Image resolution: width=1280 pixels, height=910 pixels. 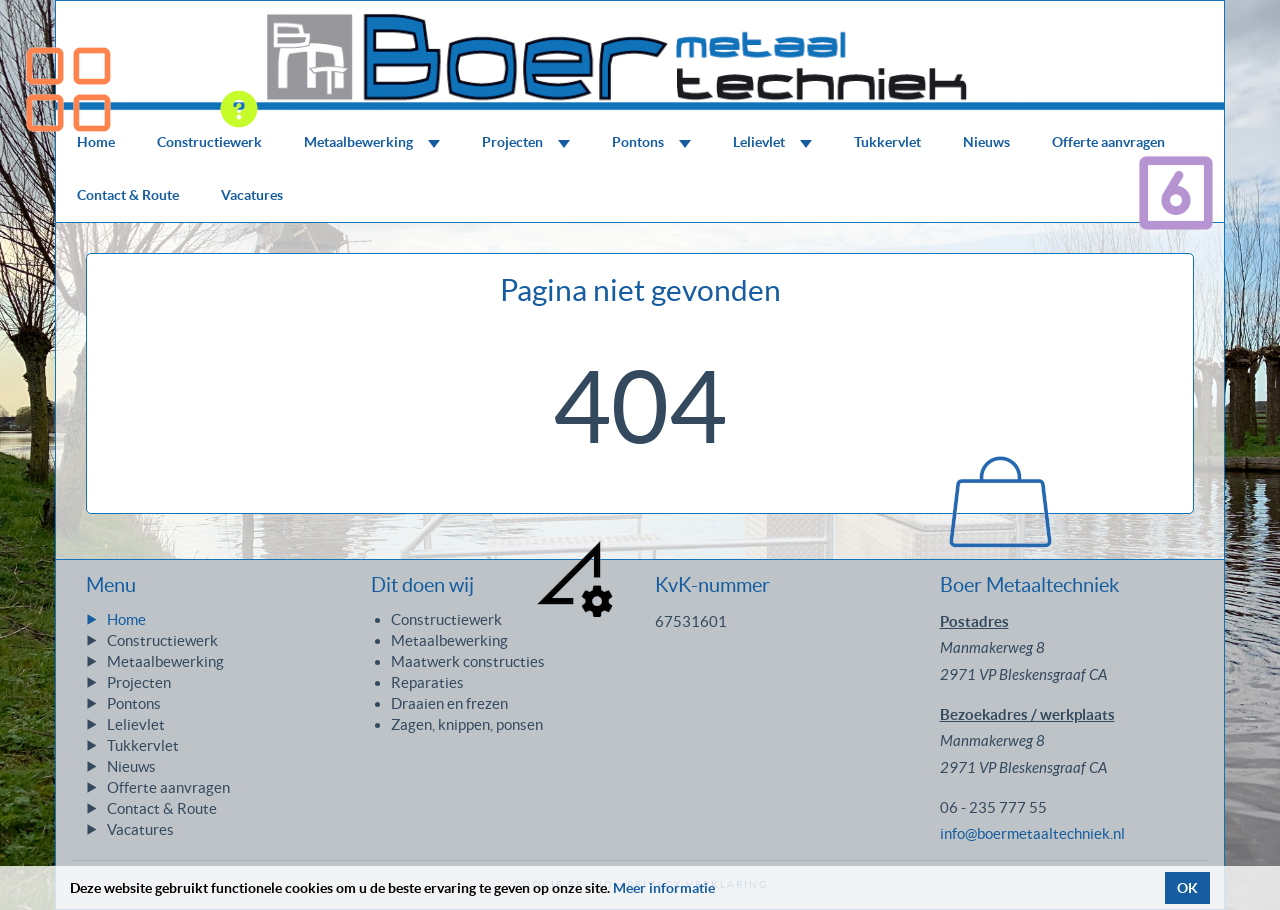 I want to click on access help or support information, so click(x=239, y=109).